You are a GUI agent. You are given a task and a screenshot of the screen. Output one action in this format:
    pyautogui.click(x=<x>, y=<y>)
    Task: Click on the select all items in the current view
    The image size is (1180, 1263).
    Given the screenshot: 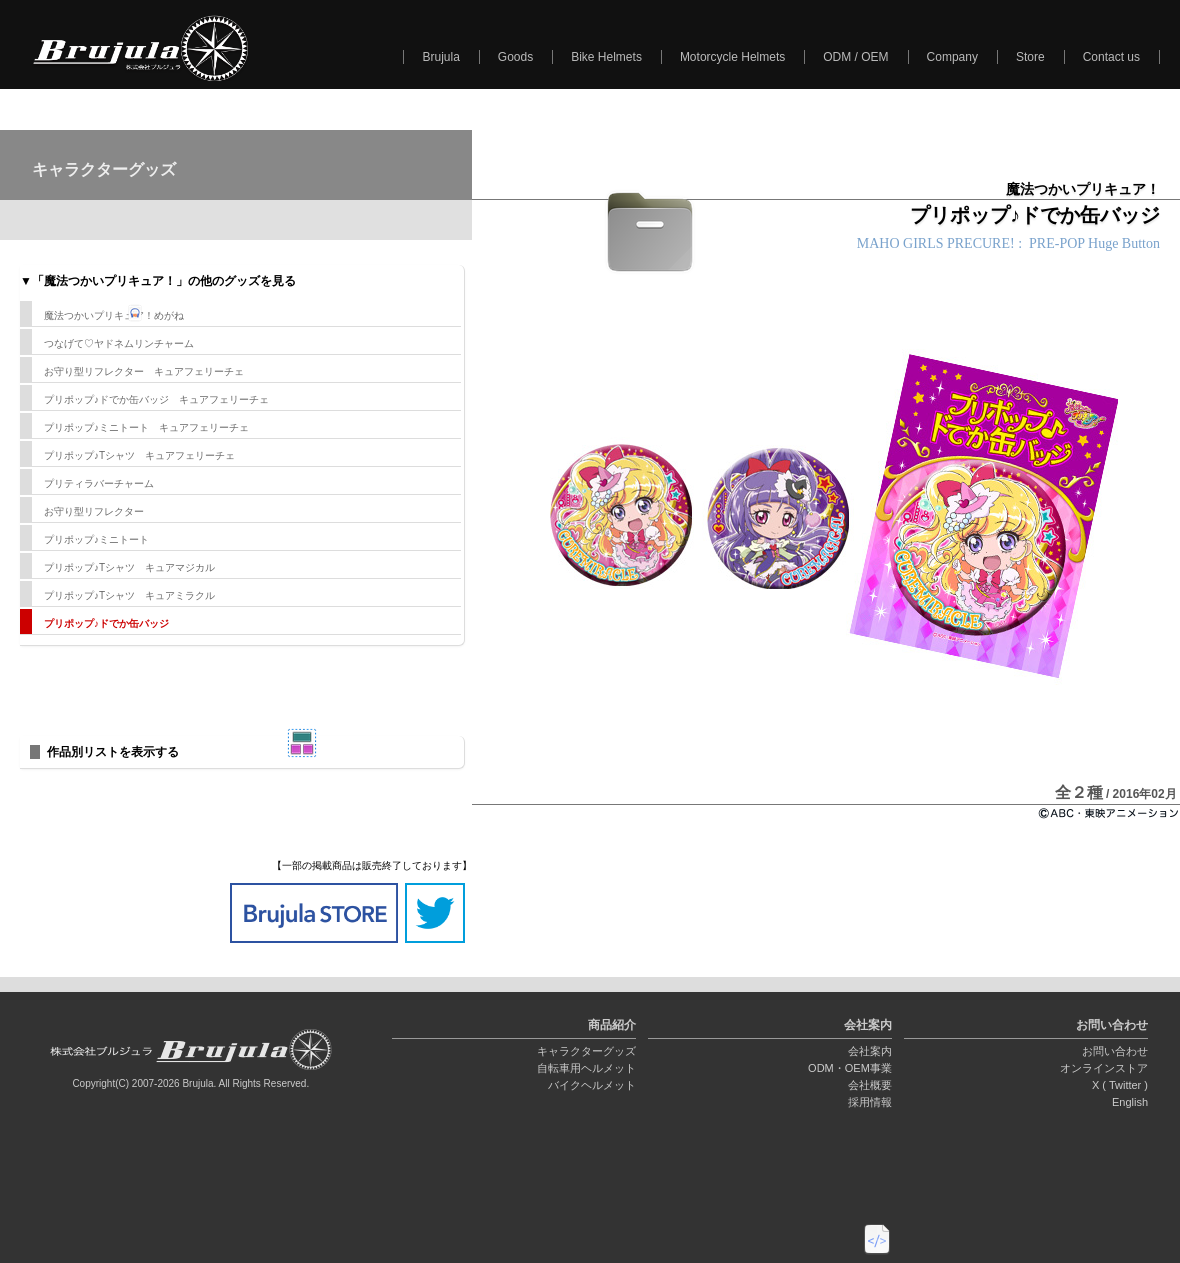 What is the action you would take?
    pyautogui.click(x=302, y=743)
    